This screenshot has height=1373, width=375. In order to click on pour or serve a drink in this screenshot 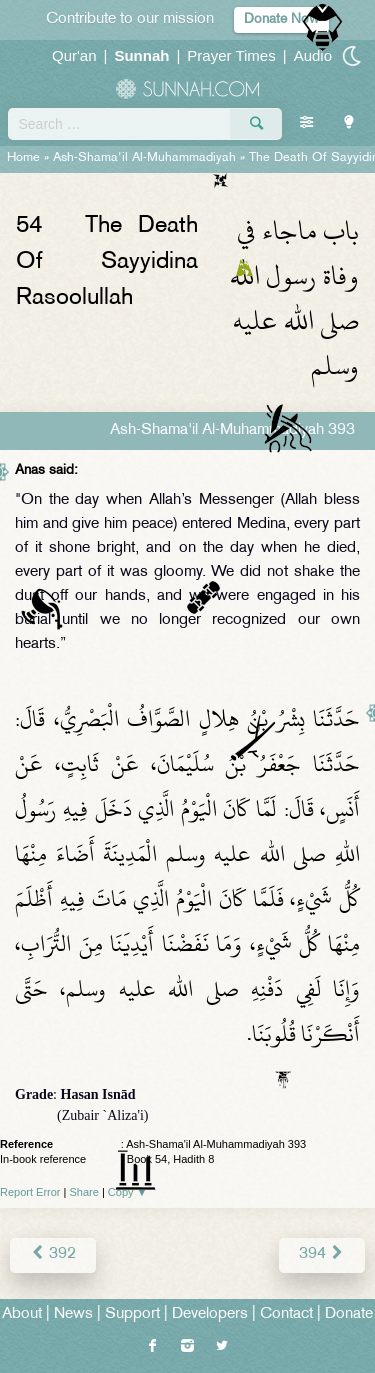, I will do `click(42, 609)`.